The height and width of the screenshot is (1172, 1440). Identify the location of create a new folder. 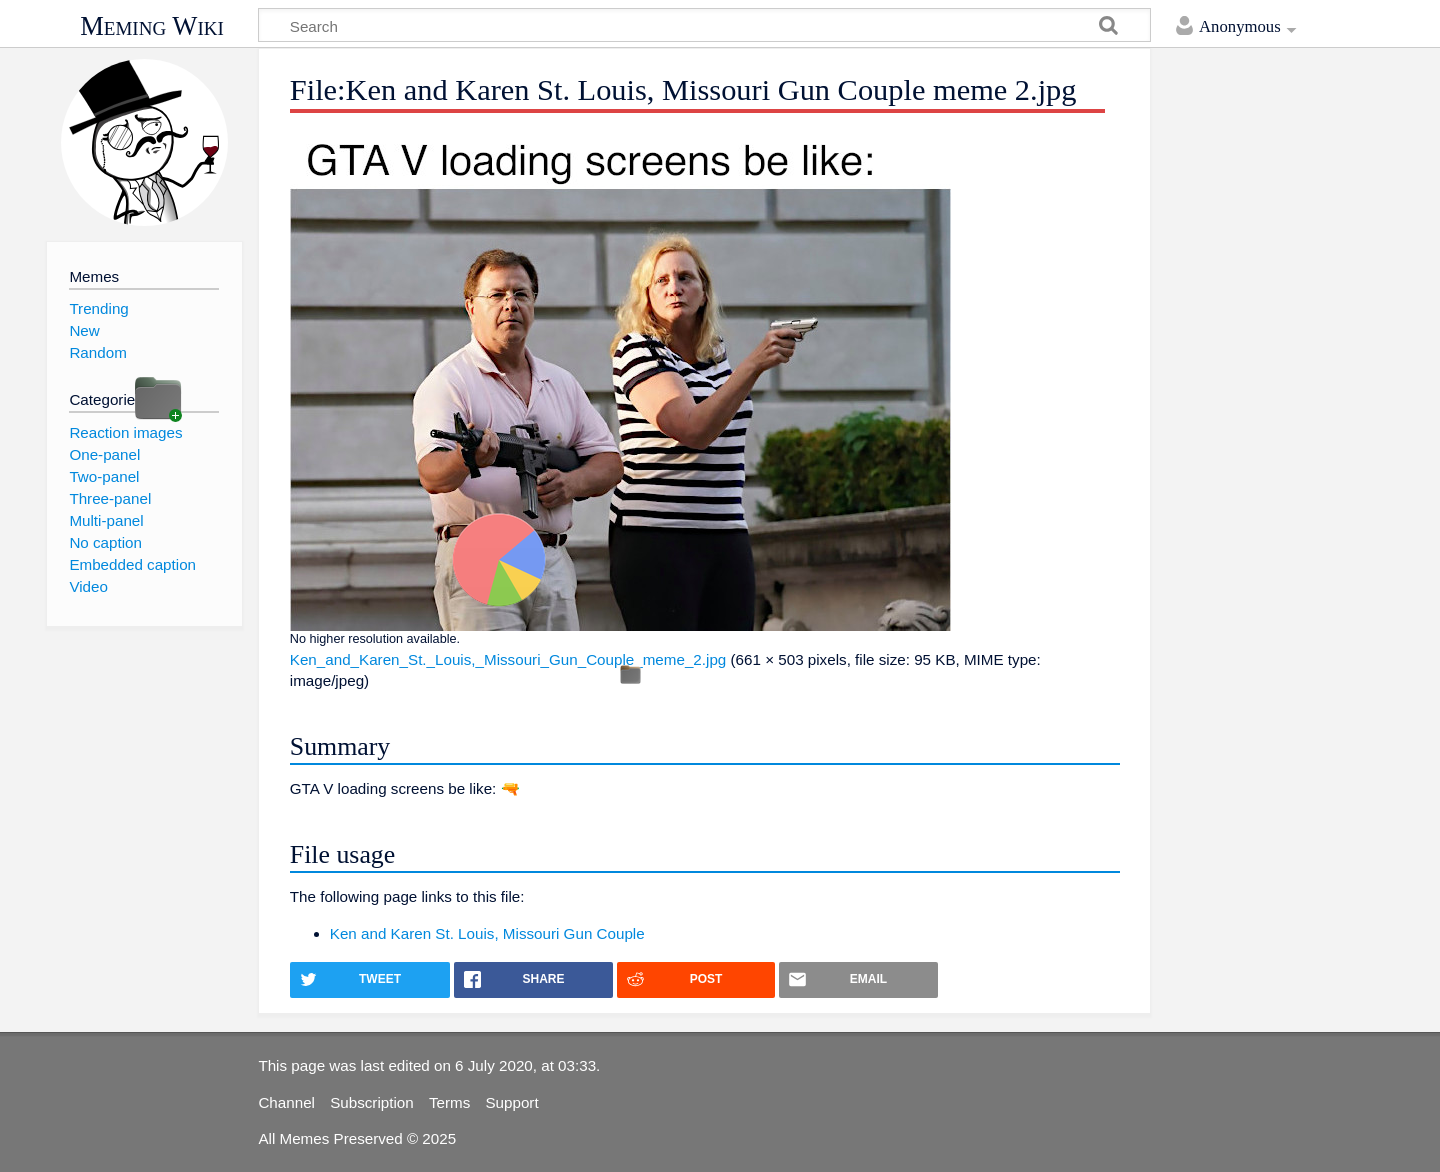
(158, 398).